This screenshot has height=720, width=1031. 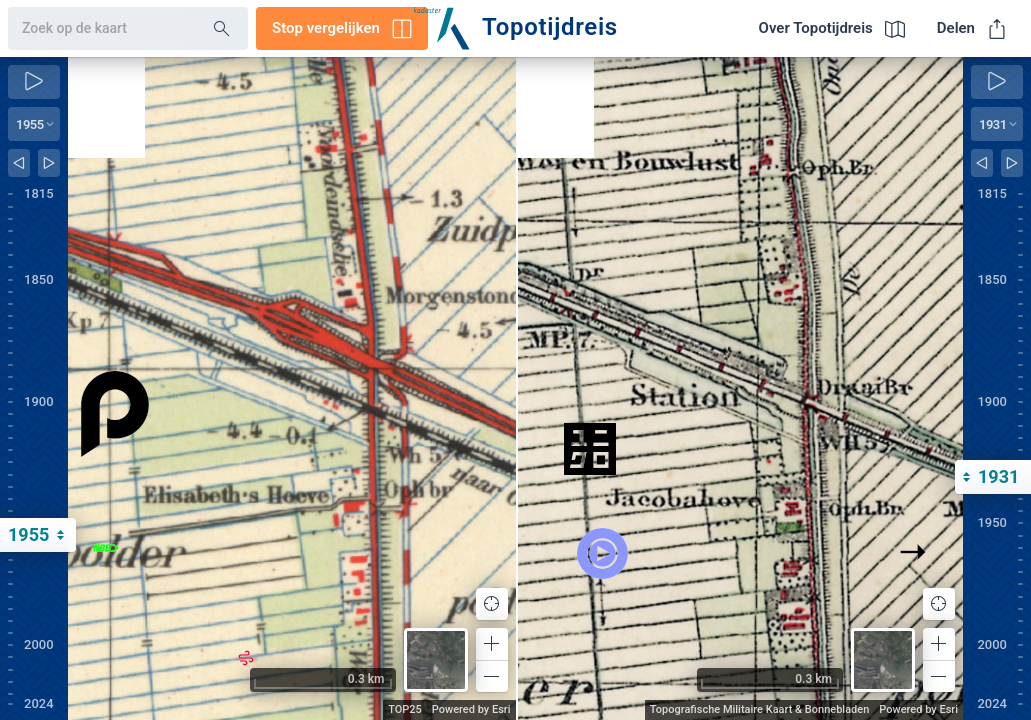 What do you see at coordinates (913, 552) in the screenshot?
I see `navigate to the next step or page` at bounding box center [913, 552].